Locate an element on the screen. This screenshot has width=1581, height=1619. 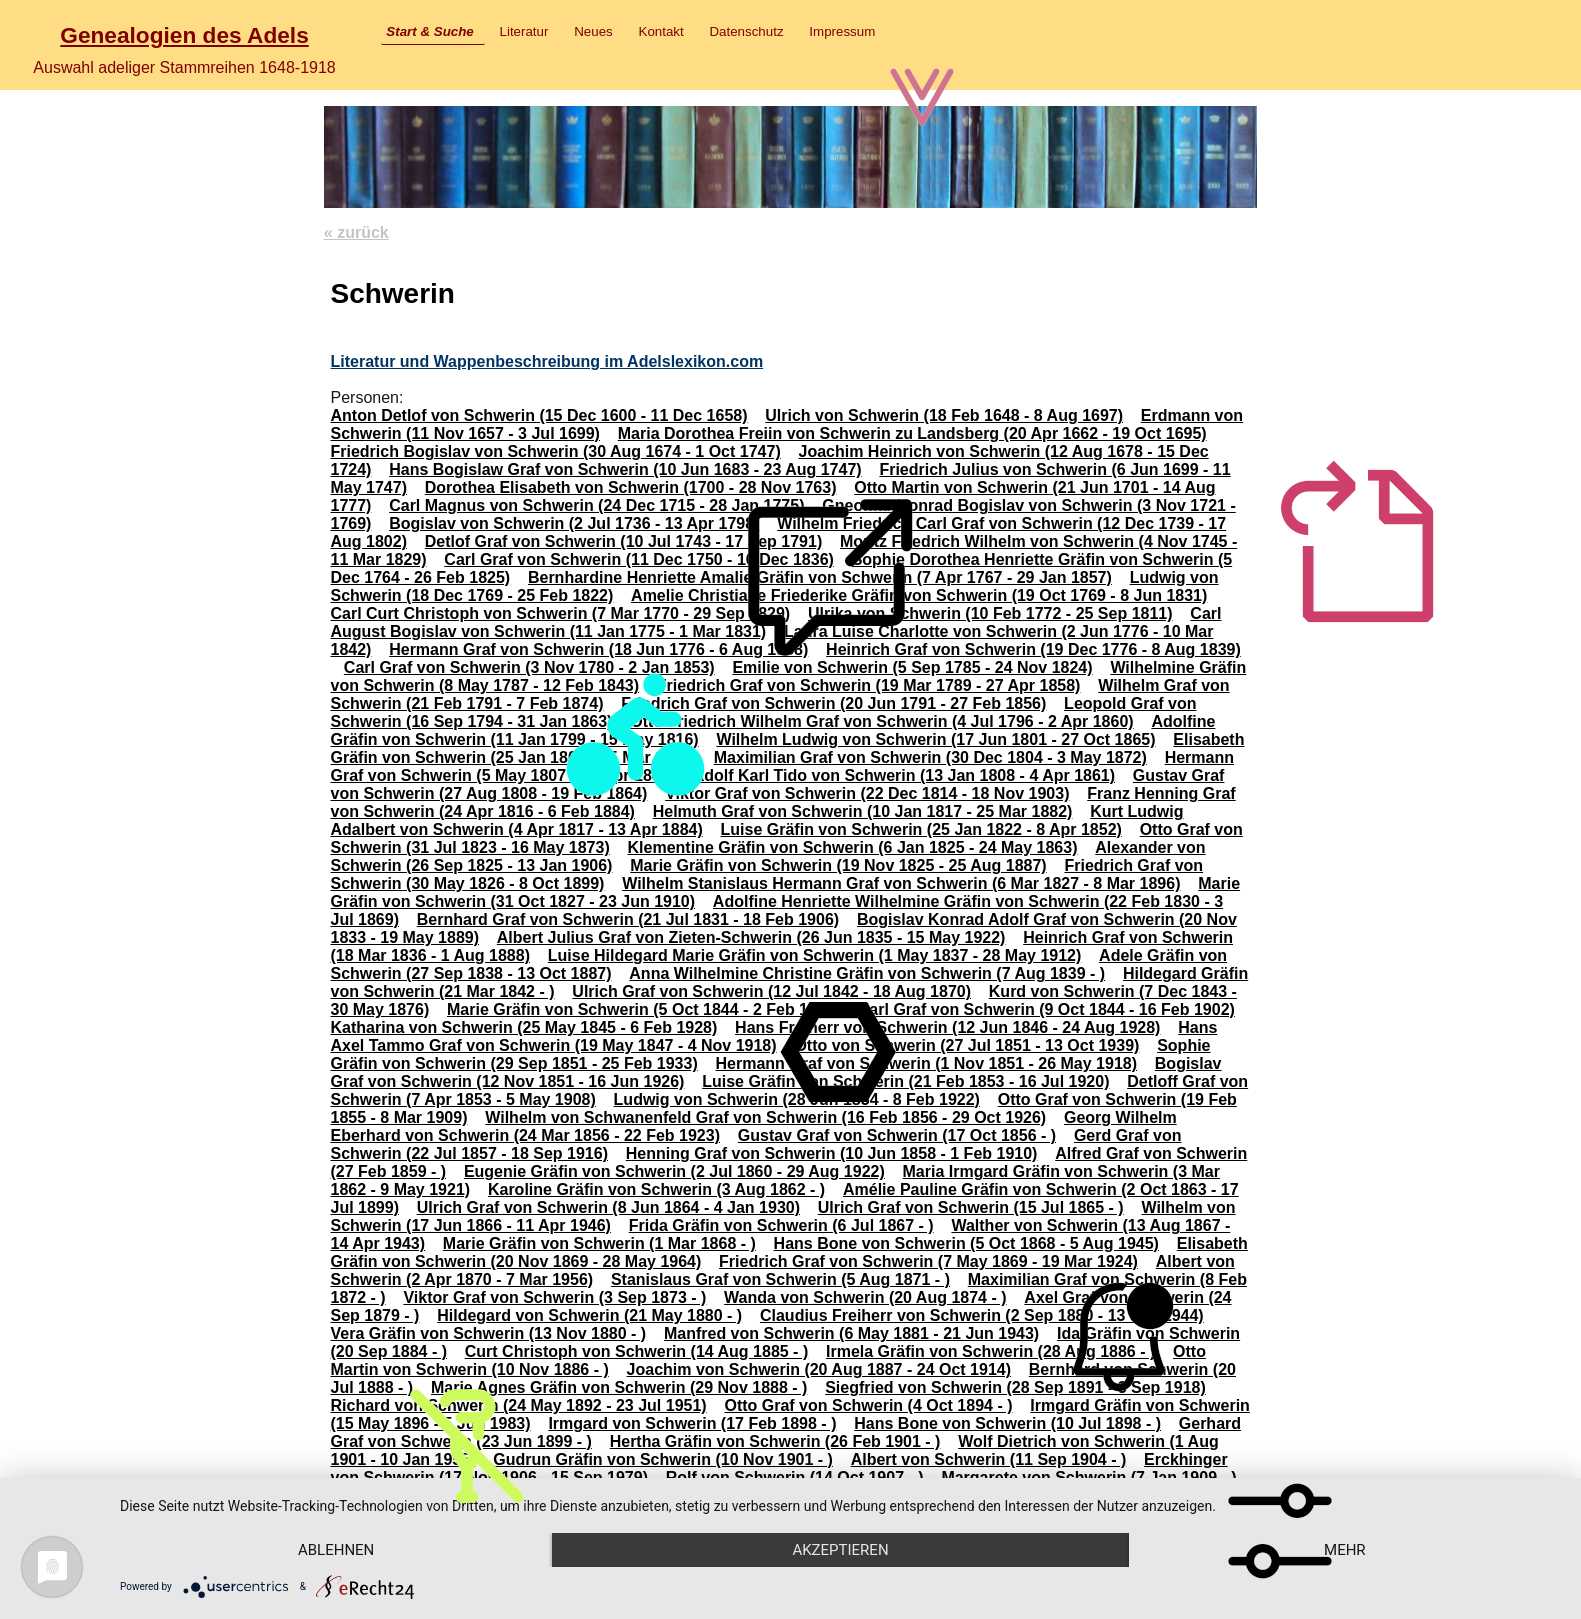
unverified data breakpoint in debug mode is located at coordinates (843, 1052).